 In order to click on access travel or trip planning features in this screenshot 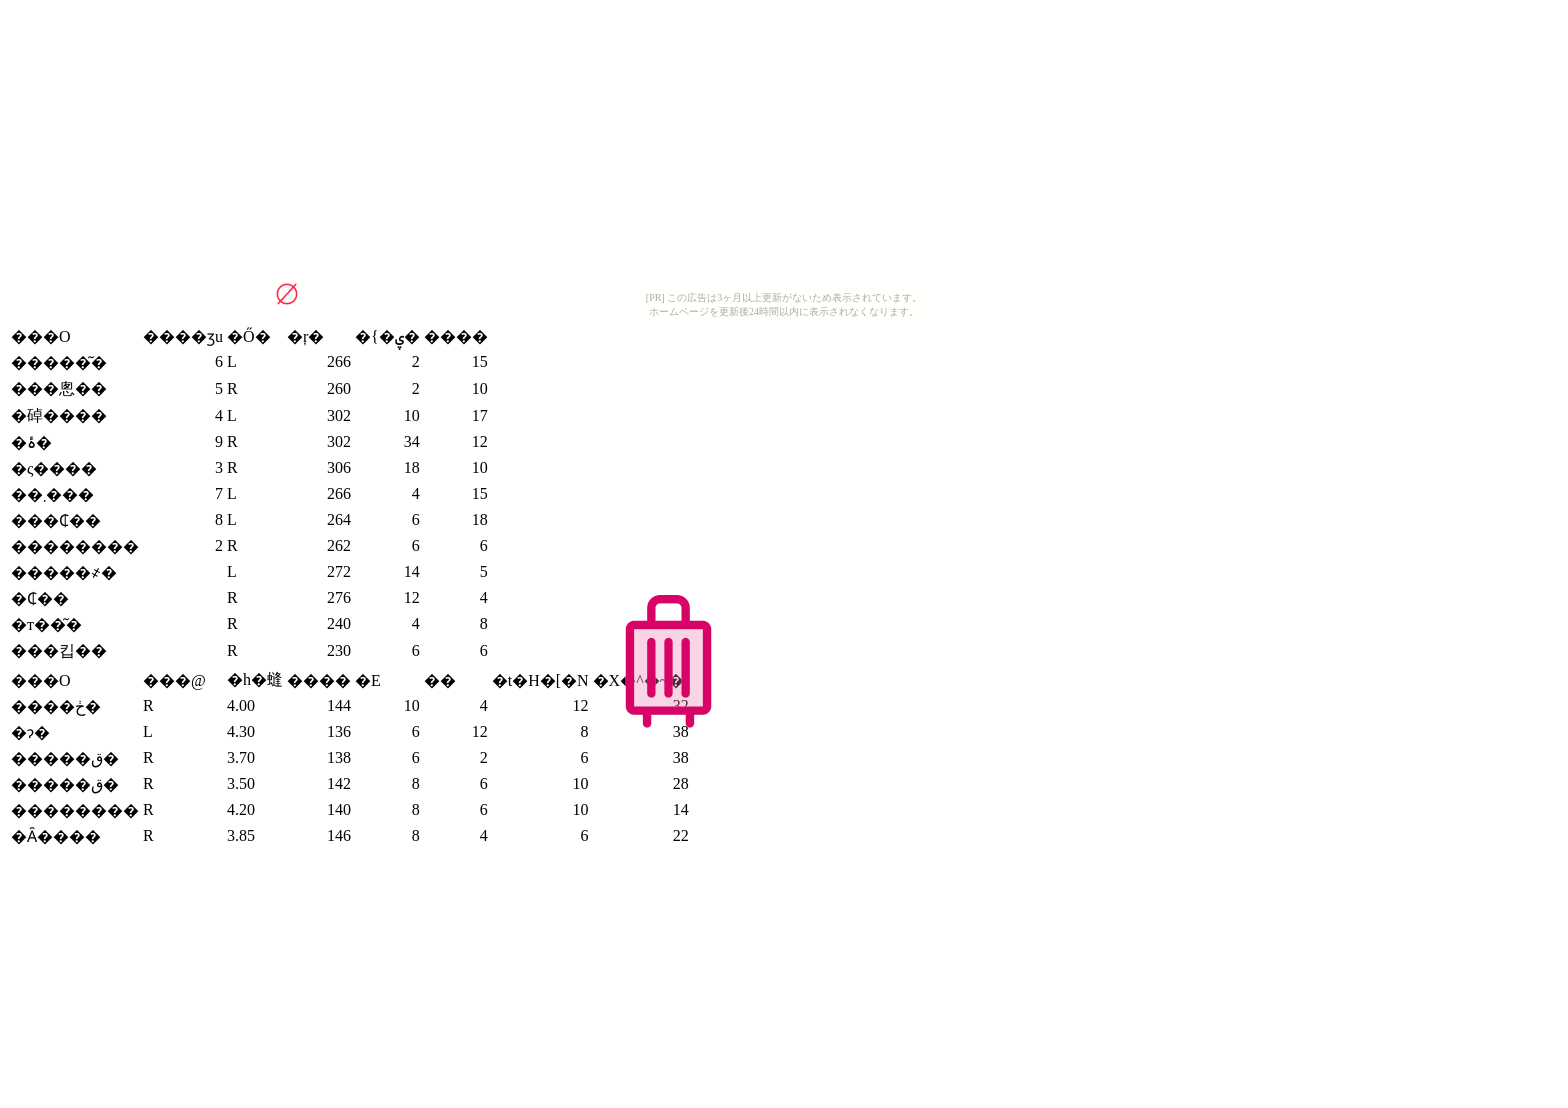, I will do `click(668, 663)`.